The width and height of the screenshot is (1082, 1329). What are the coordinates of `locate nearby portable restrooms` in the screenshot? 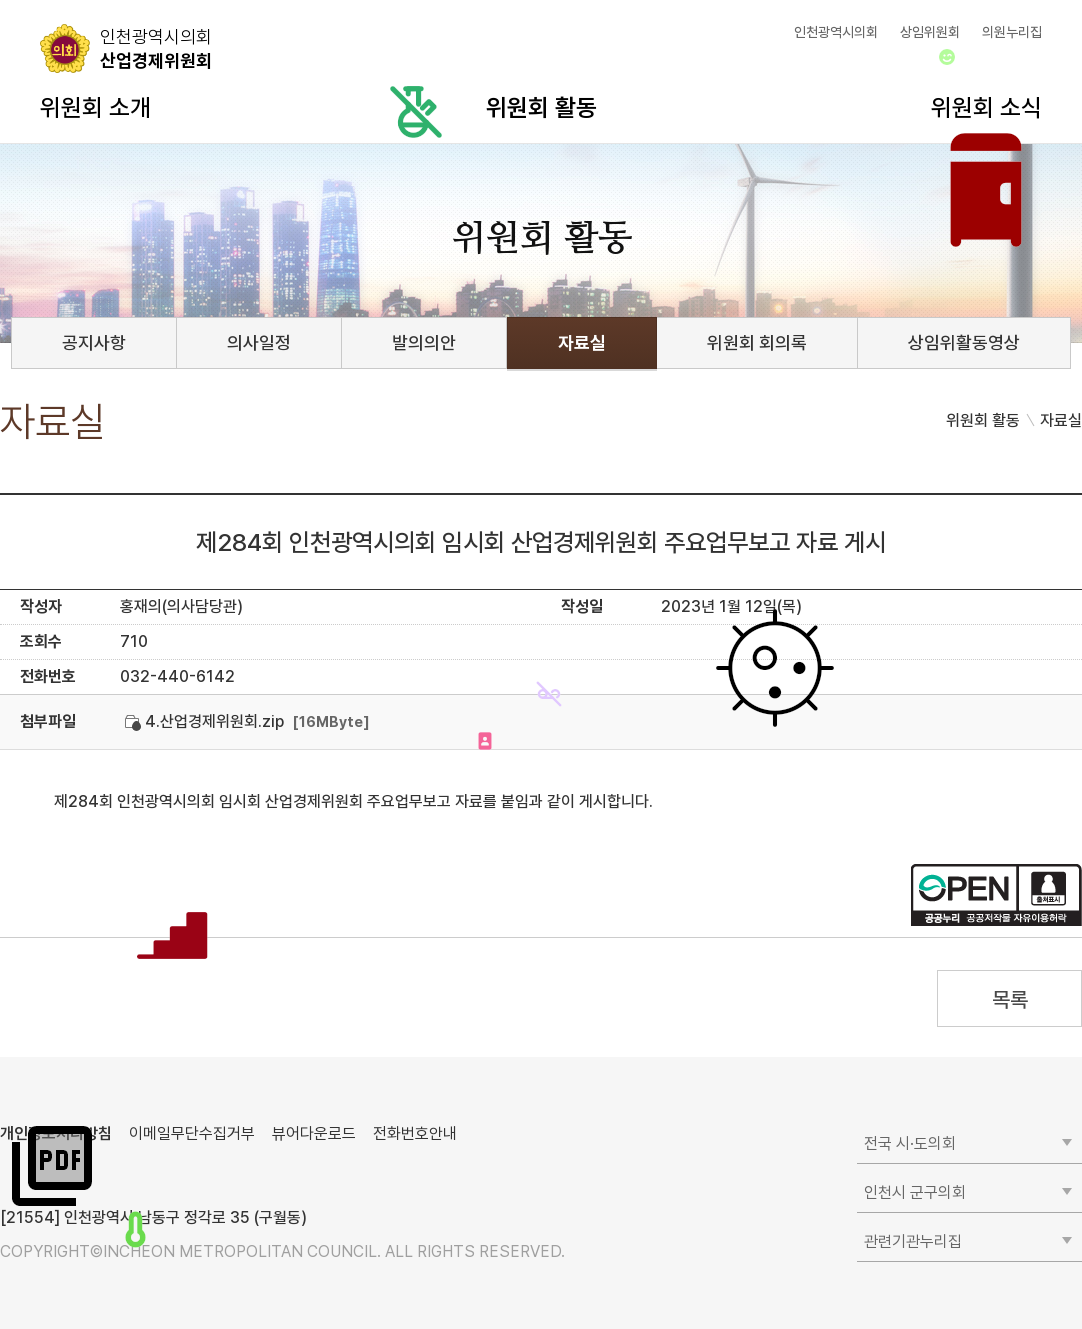 It's located at (986, 190).